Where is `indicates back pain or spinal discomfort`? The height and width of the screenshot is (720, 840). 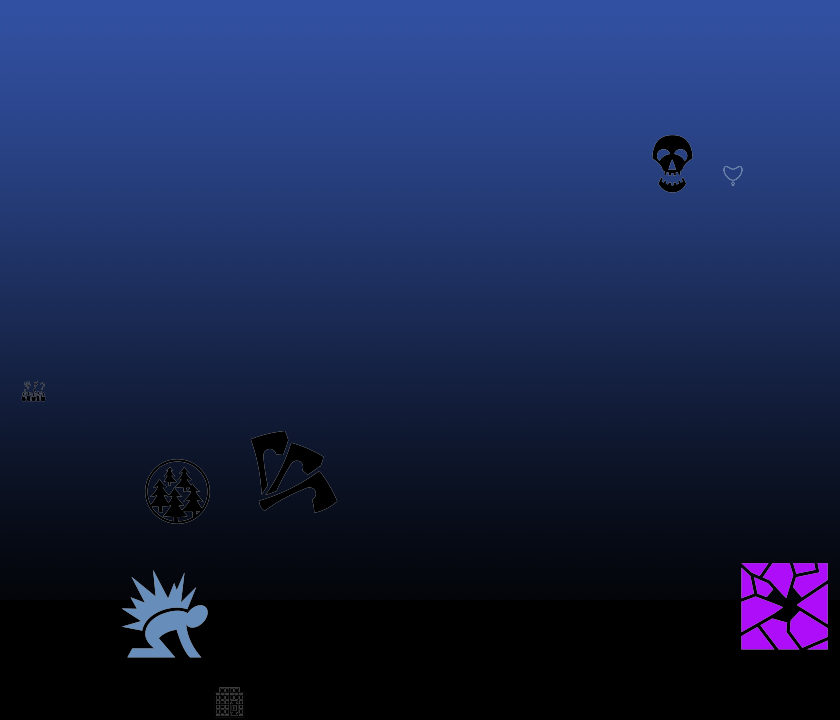 indicates back pain or spinal discomfort is located at coordinates (163, 613).